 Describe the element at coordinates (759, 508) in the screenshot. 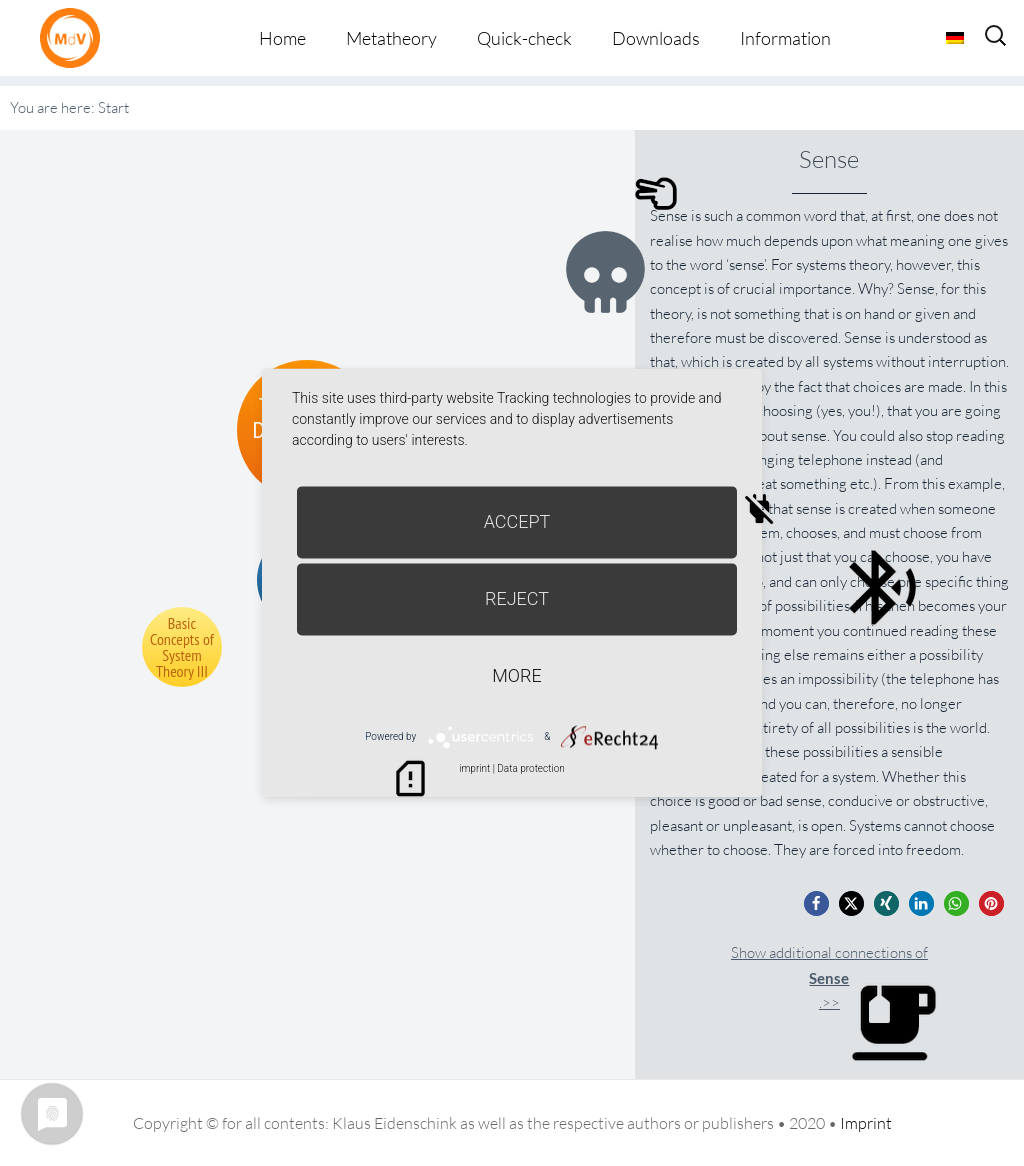

I see `power or charging is disabled` at that location.